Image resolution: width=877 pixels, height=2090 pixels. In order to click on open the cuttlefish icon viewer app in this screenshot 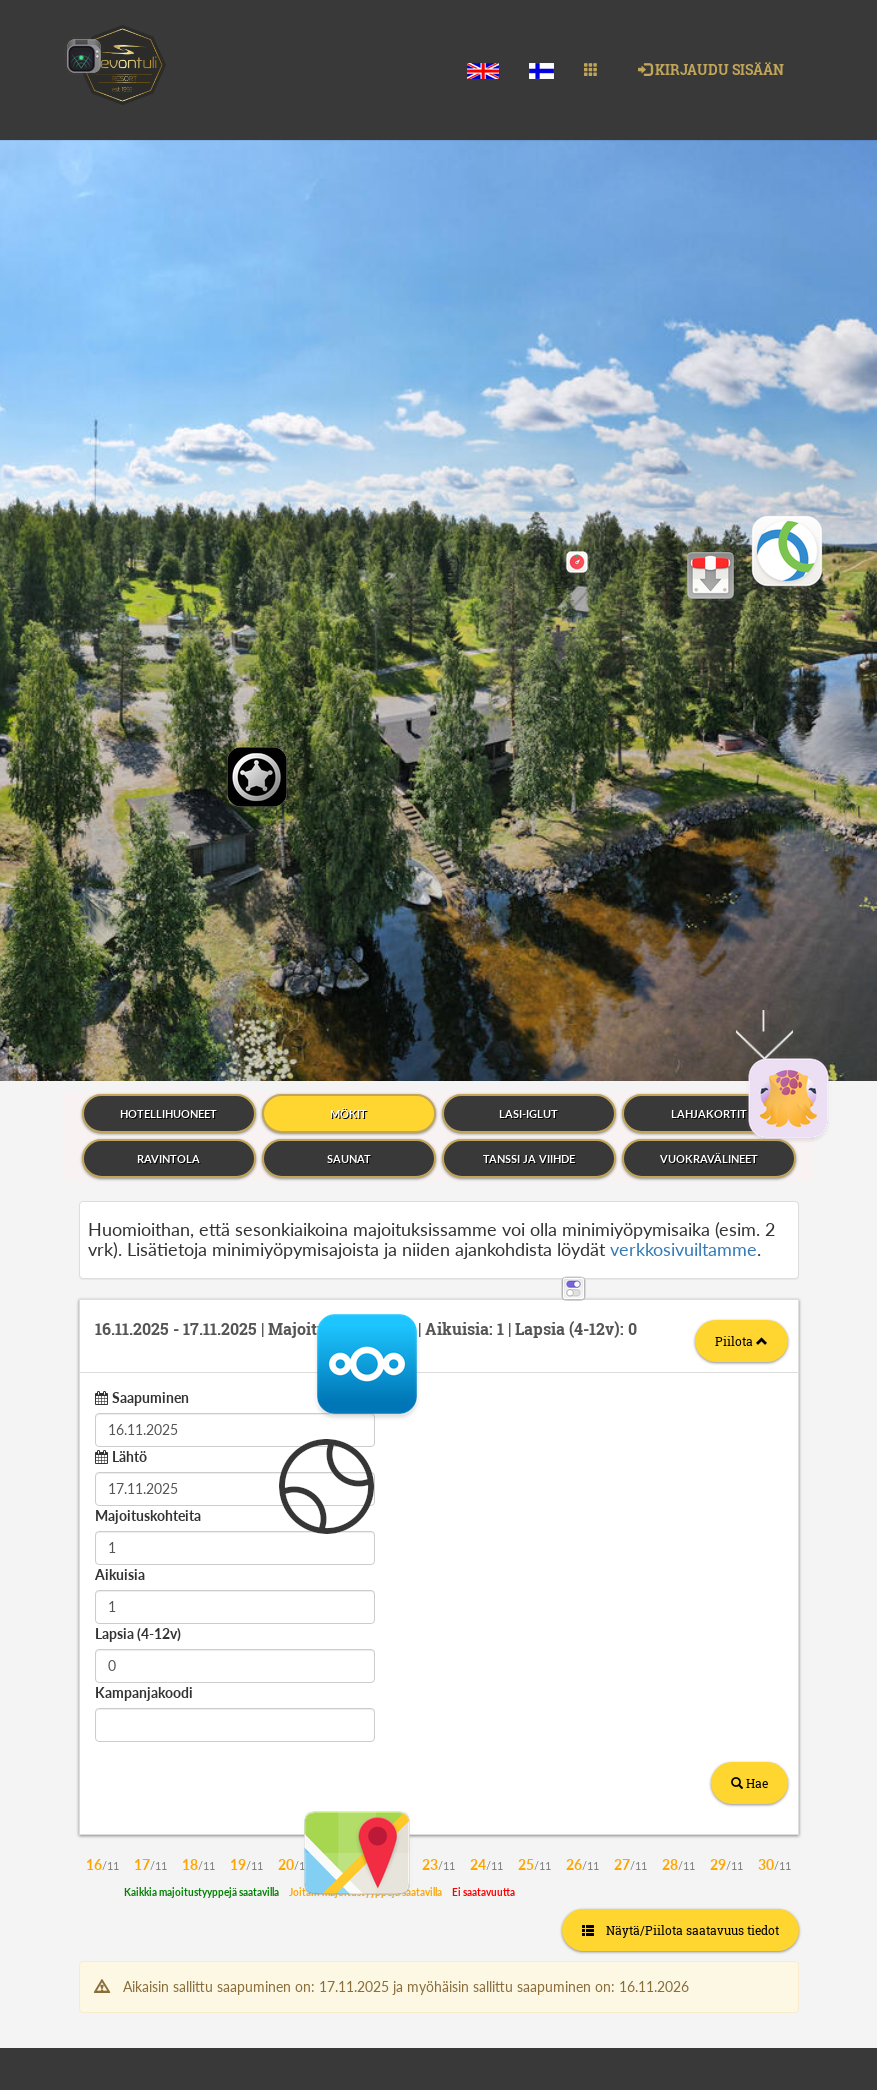, I will do `click(788, 1098)`.